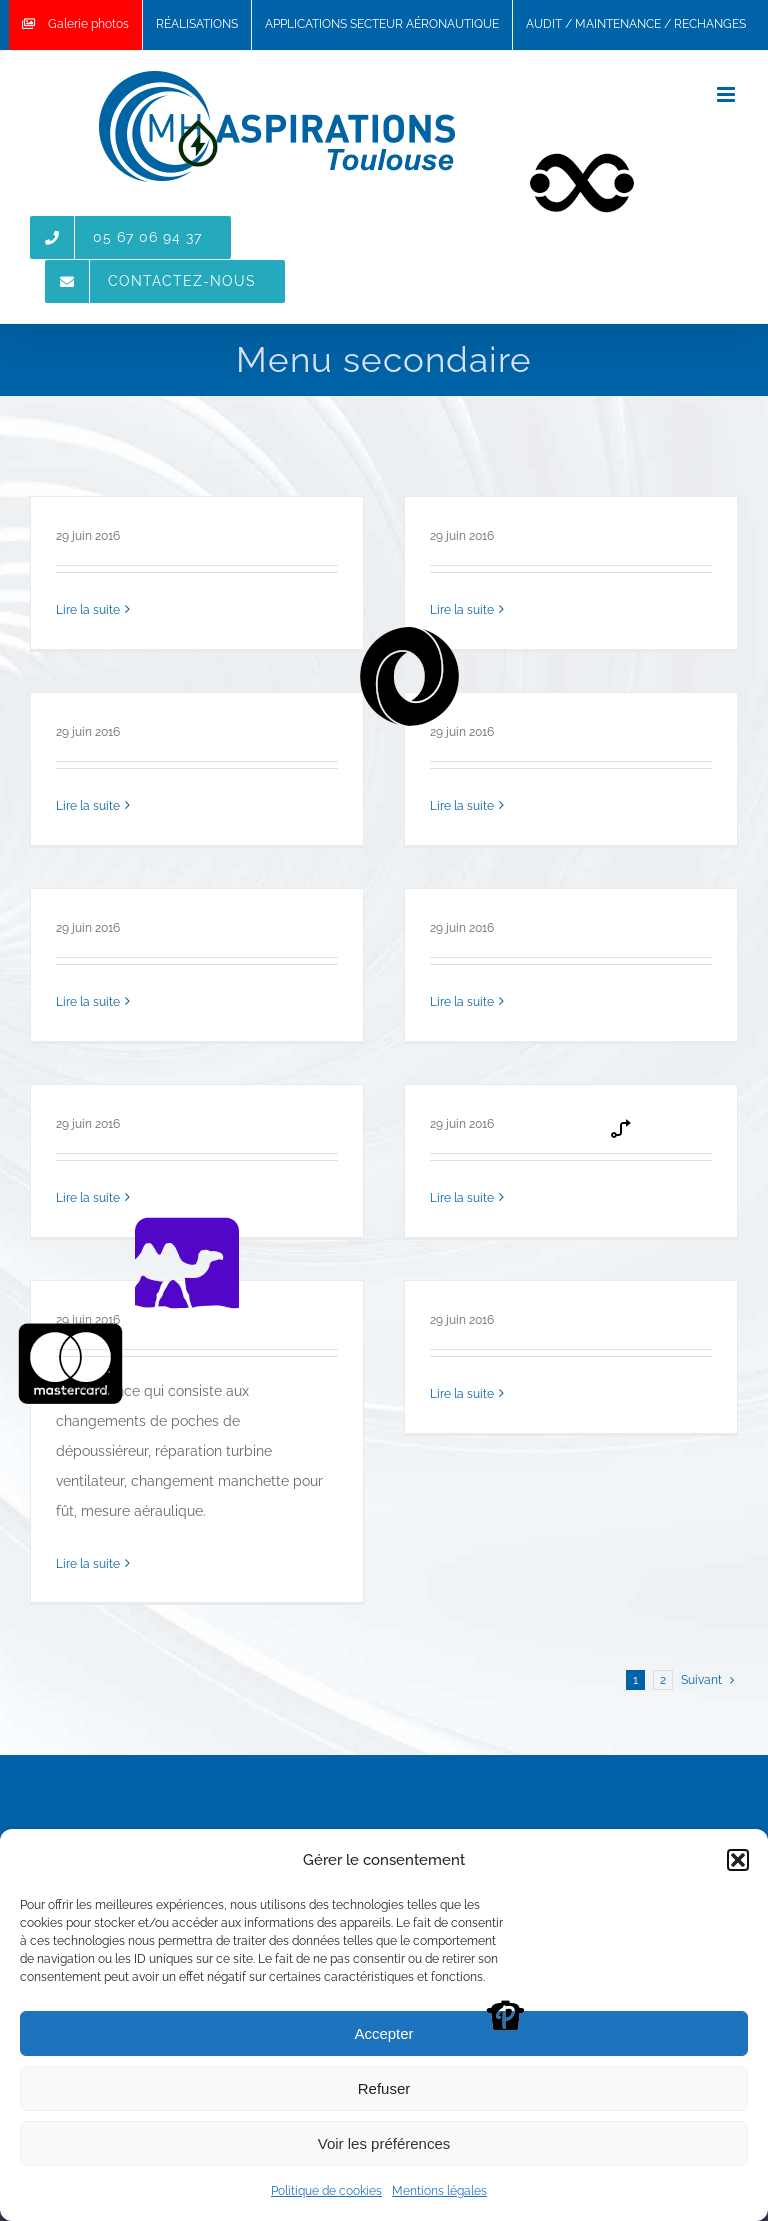 This screenshot has width=768, height=2221. Describe the element at coordinates (70, 1363) in the screenshot. I see `pay with mastercard` at that location.